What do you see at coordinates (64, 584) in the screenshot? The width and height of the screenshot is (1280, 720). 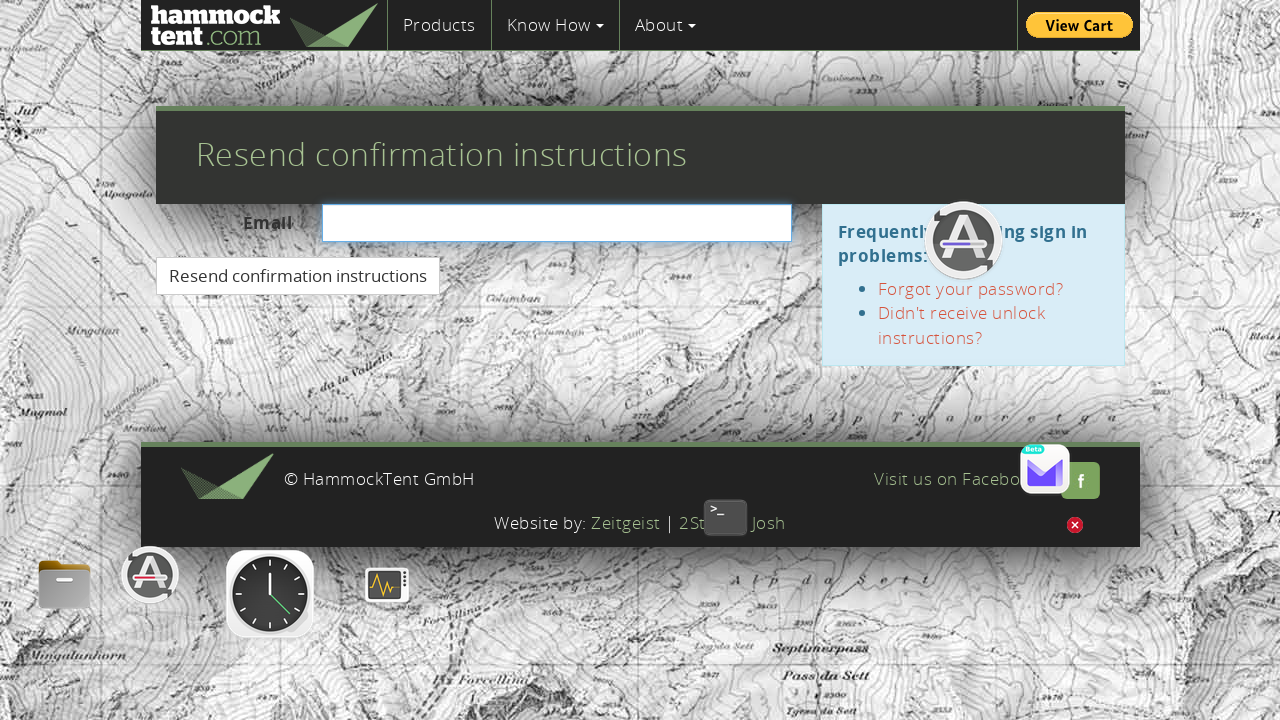 I see `open the file manager application` at bounding box center [64, 584].